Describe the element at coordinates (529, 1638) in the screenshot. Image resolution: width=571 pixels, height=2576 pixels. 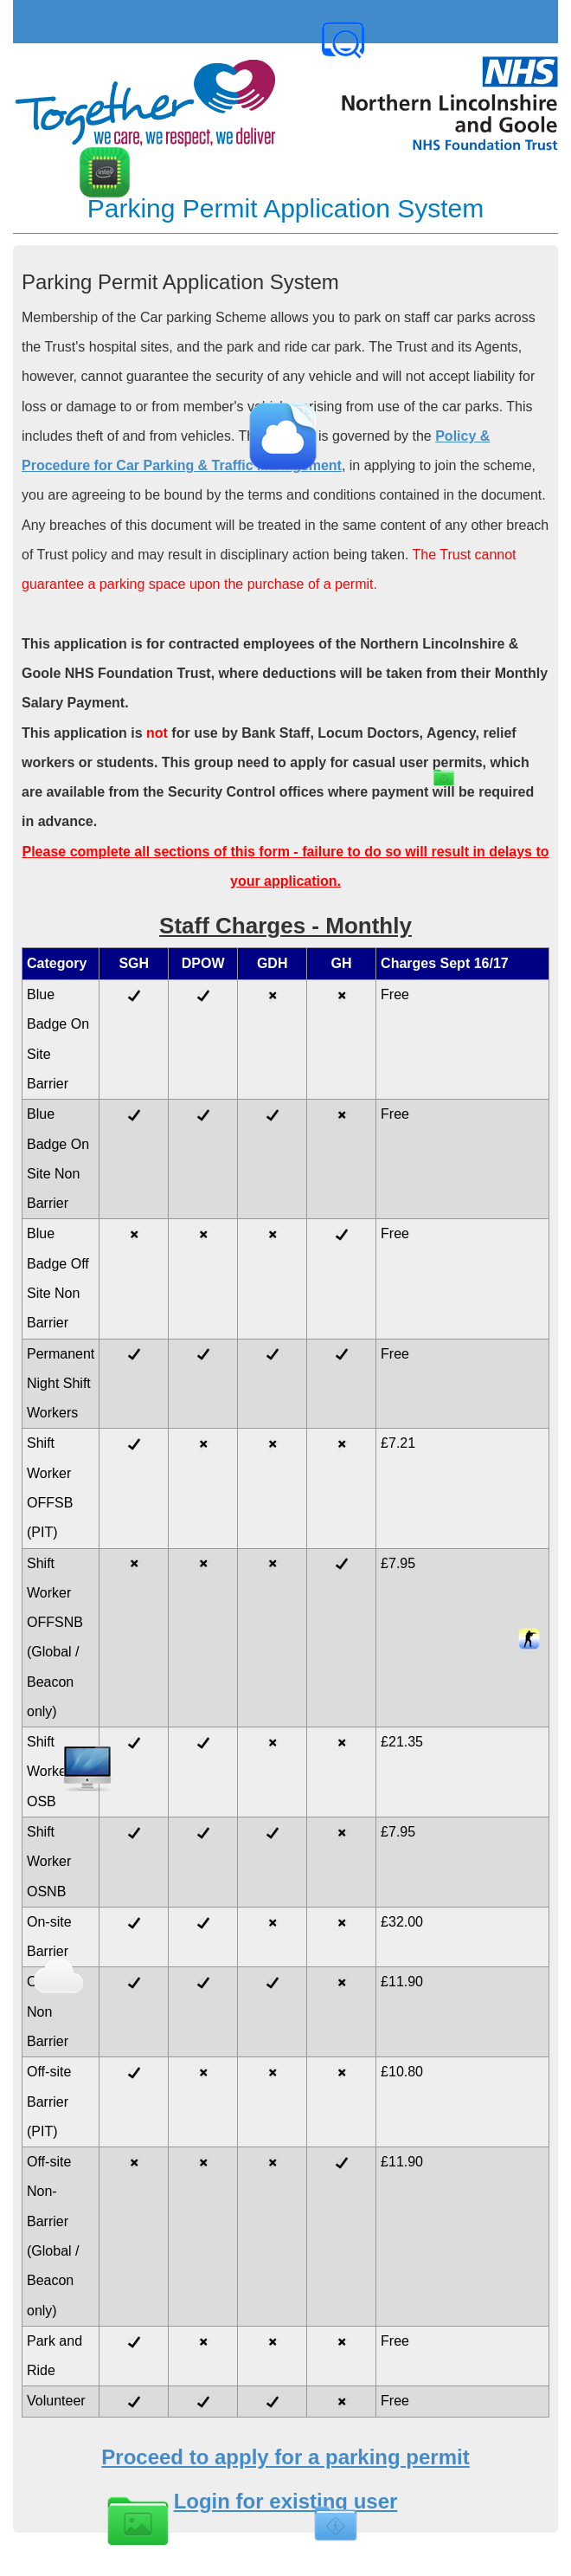
I see `launch counter-strike` at that location.